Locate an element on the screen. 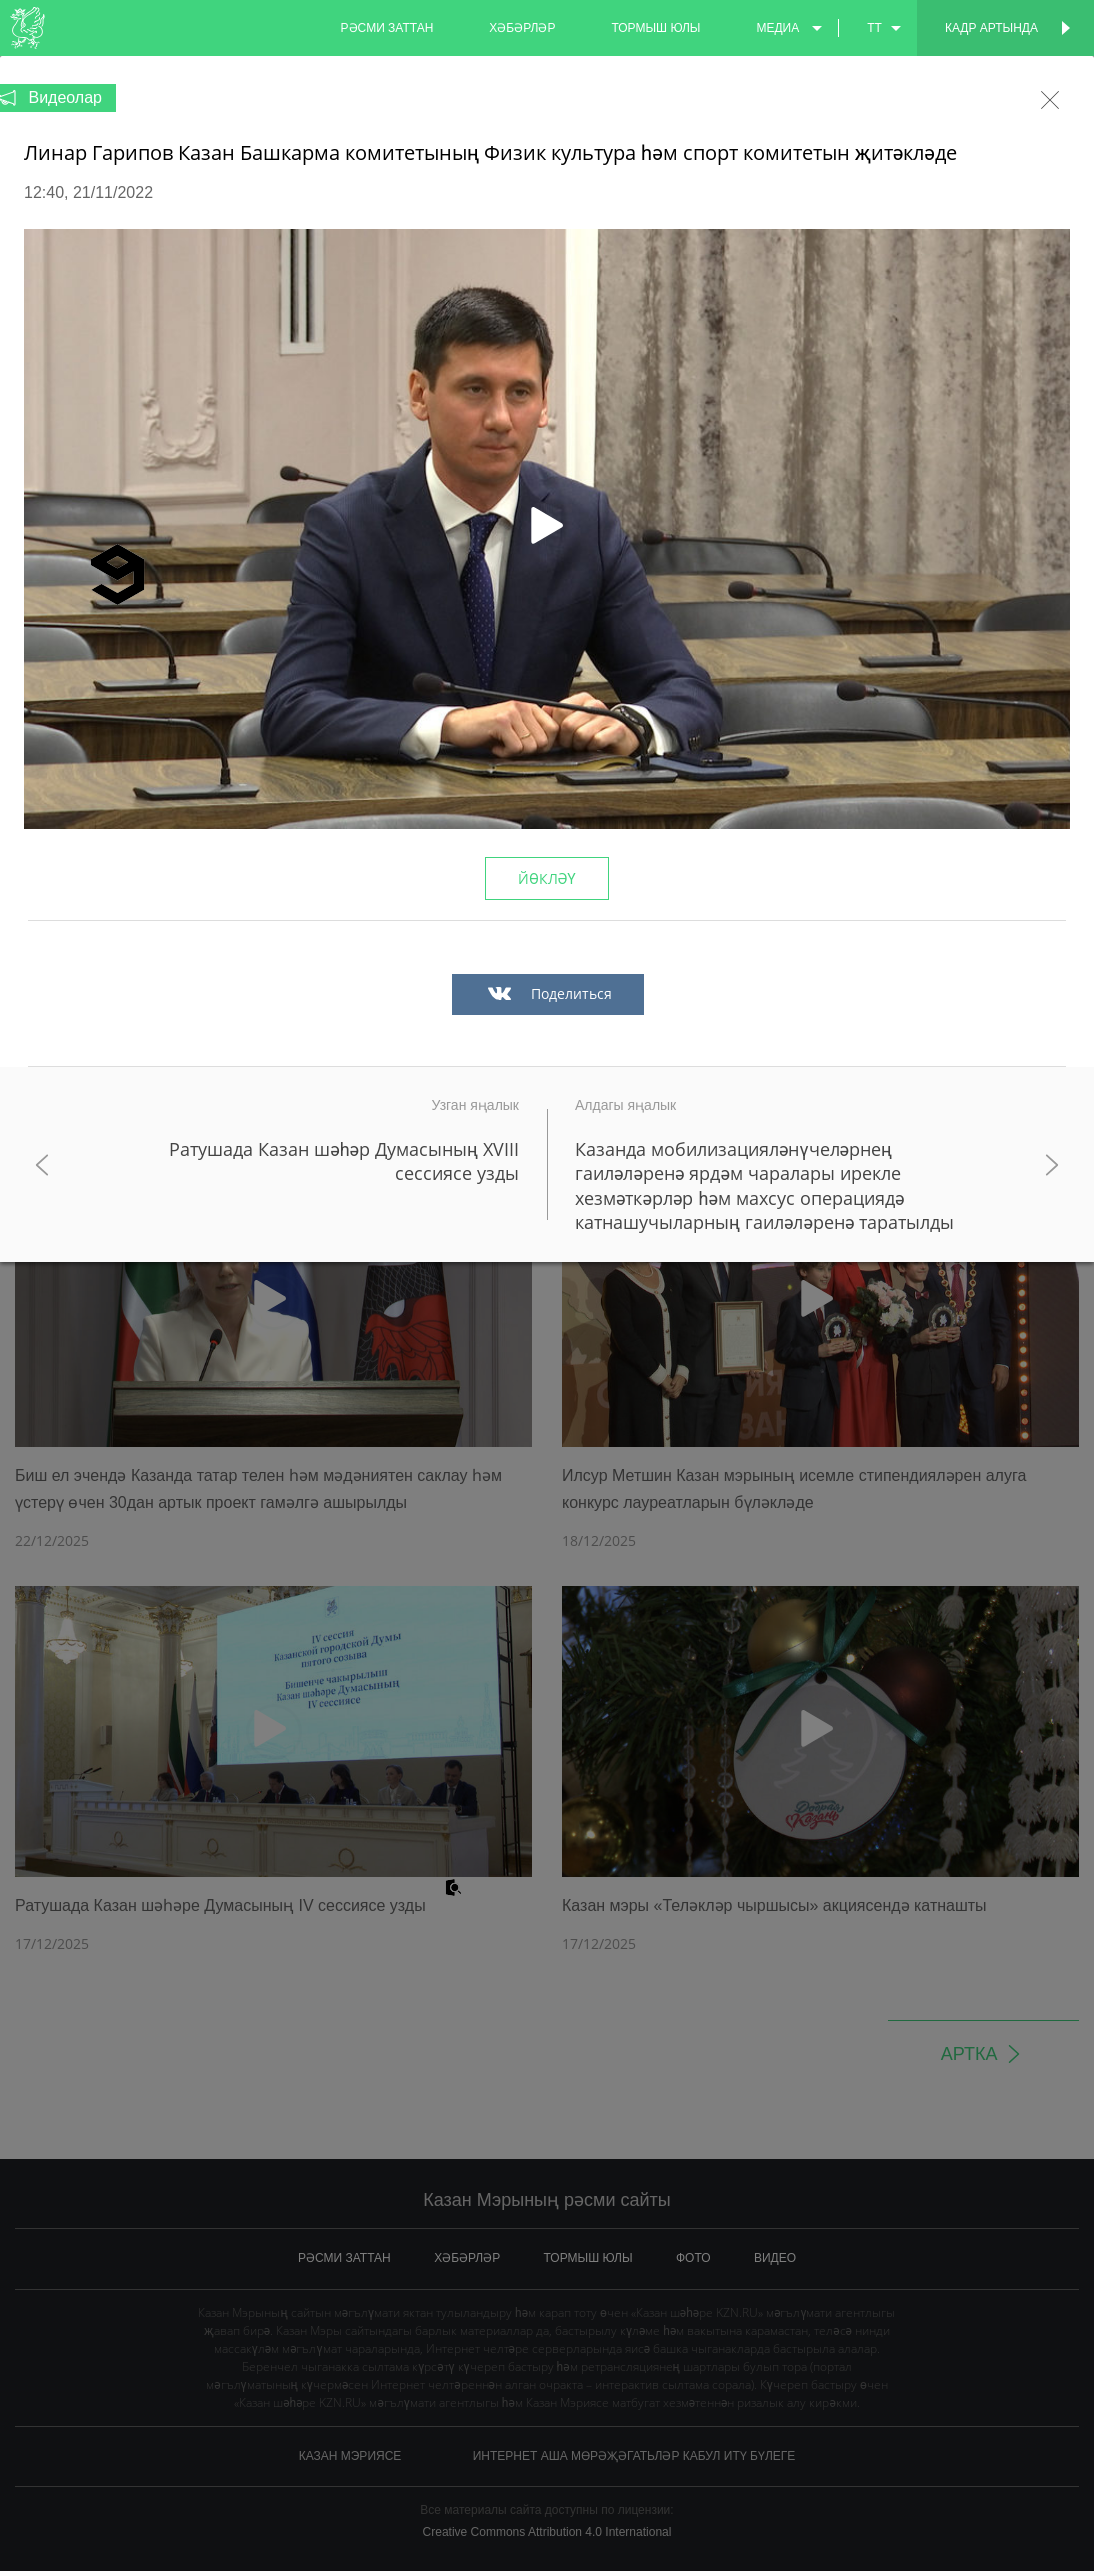 The height and width of the screenshot is (2571, 1094). quick look logo - preview files without opening them is located at coordinates (453, 1887).